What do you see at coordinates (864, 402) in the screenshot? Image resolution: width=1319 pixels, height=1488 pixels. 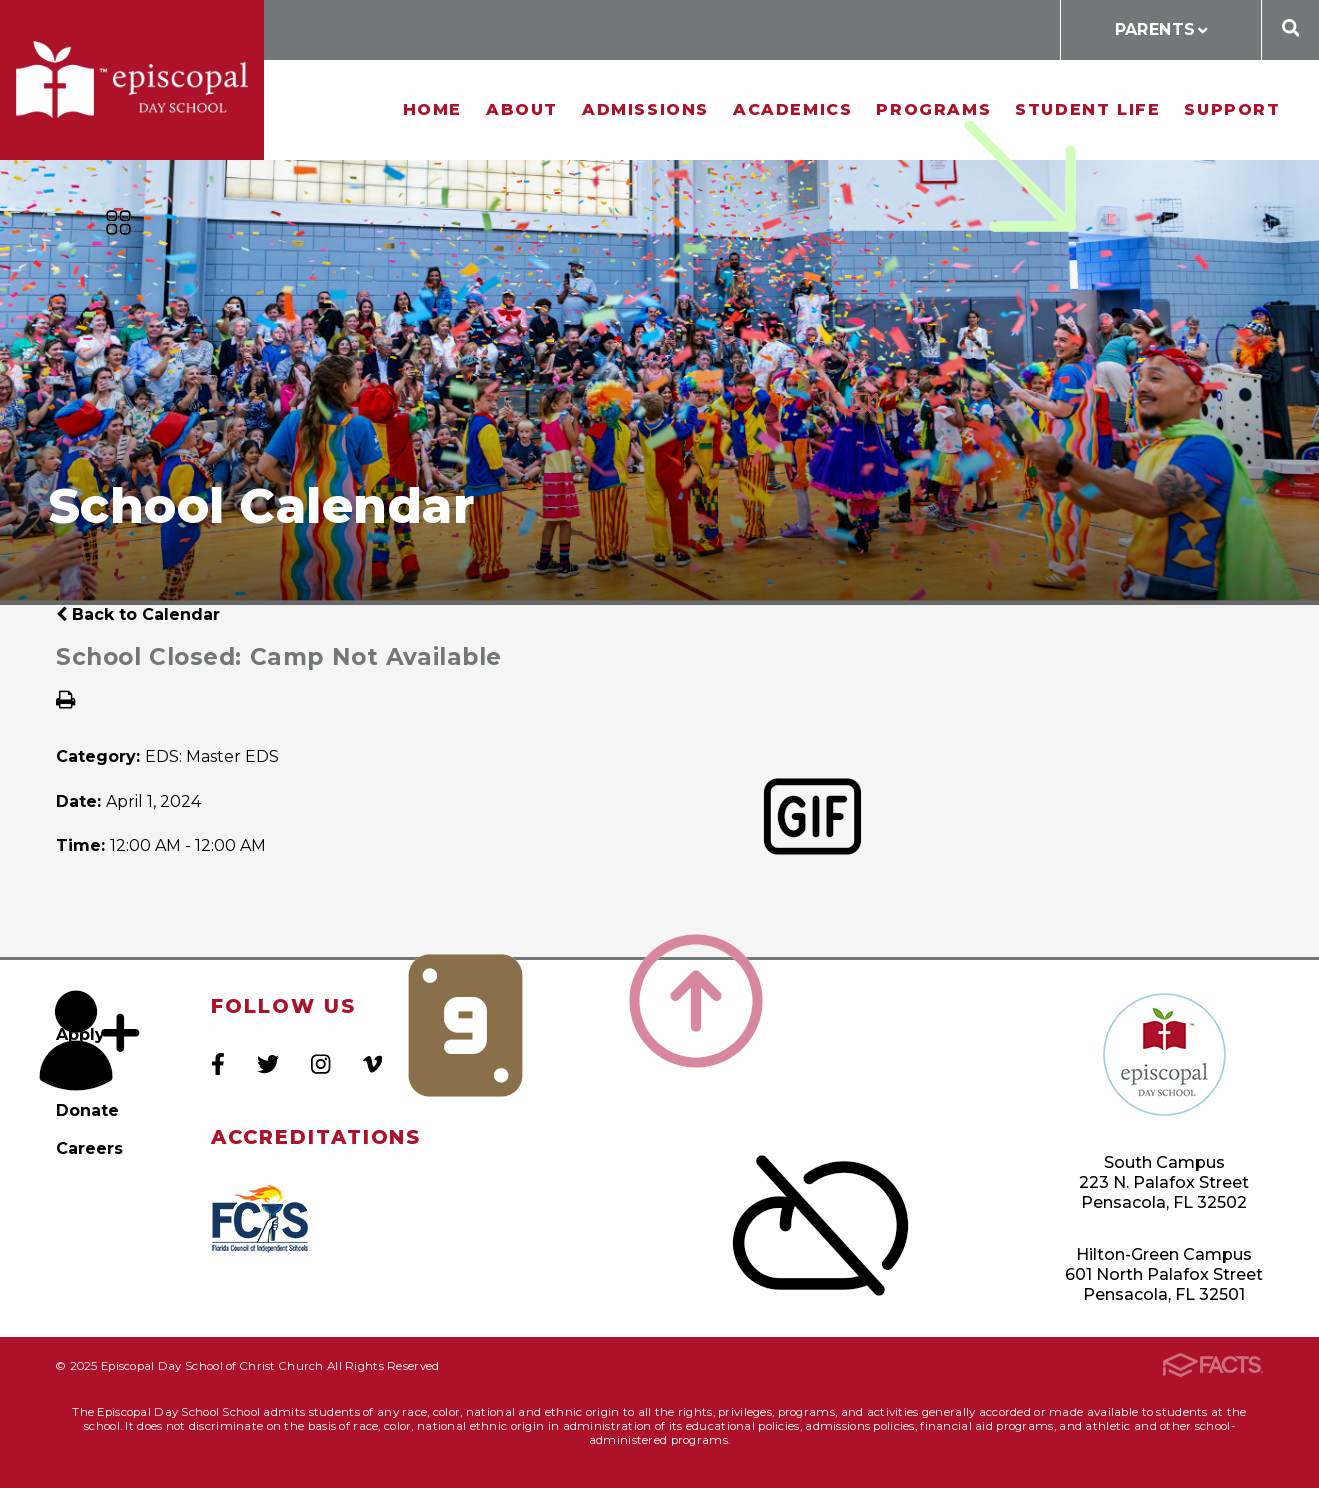 I see `video camera is off` at bounding box center [864, 402].